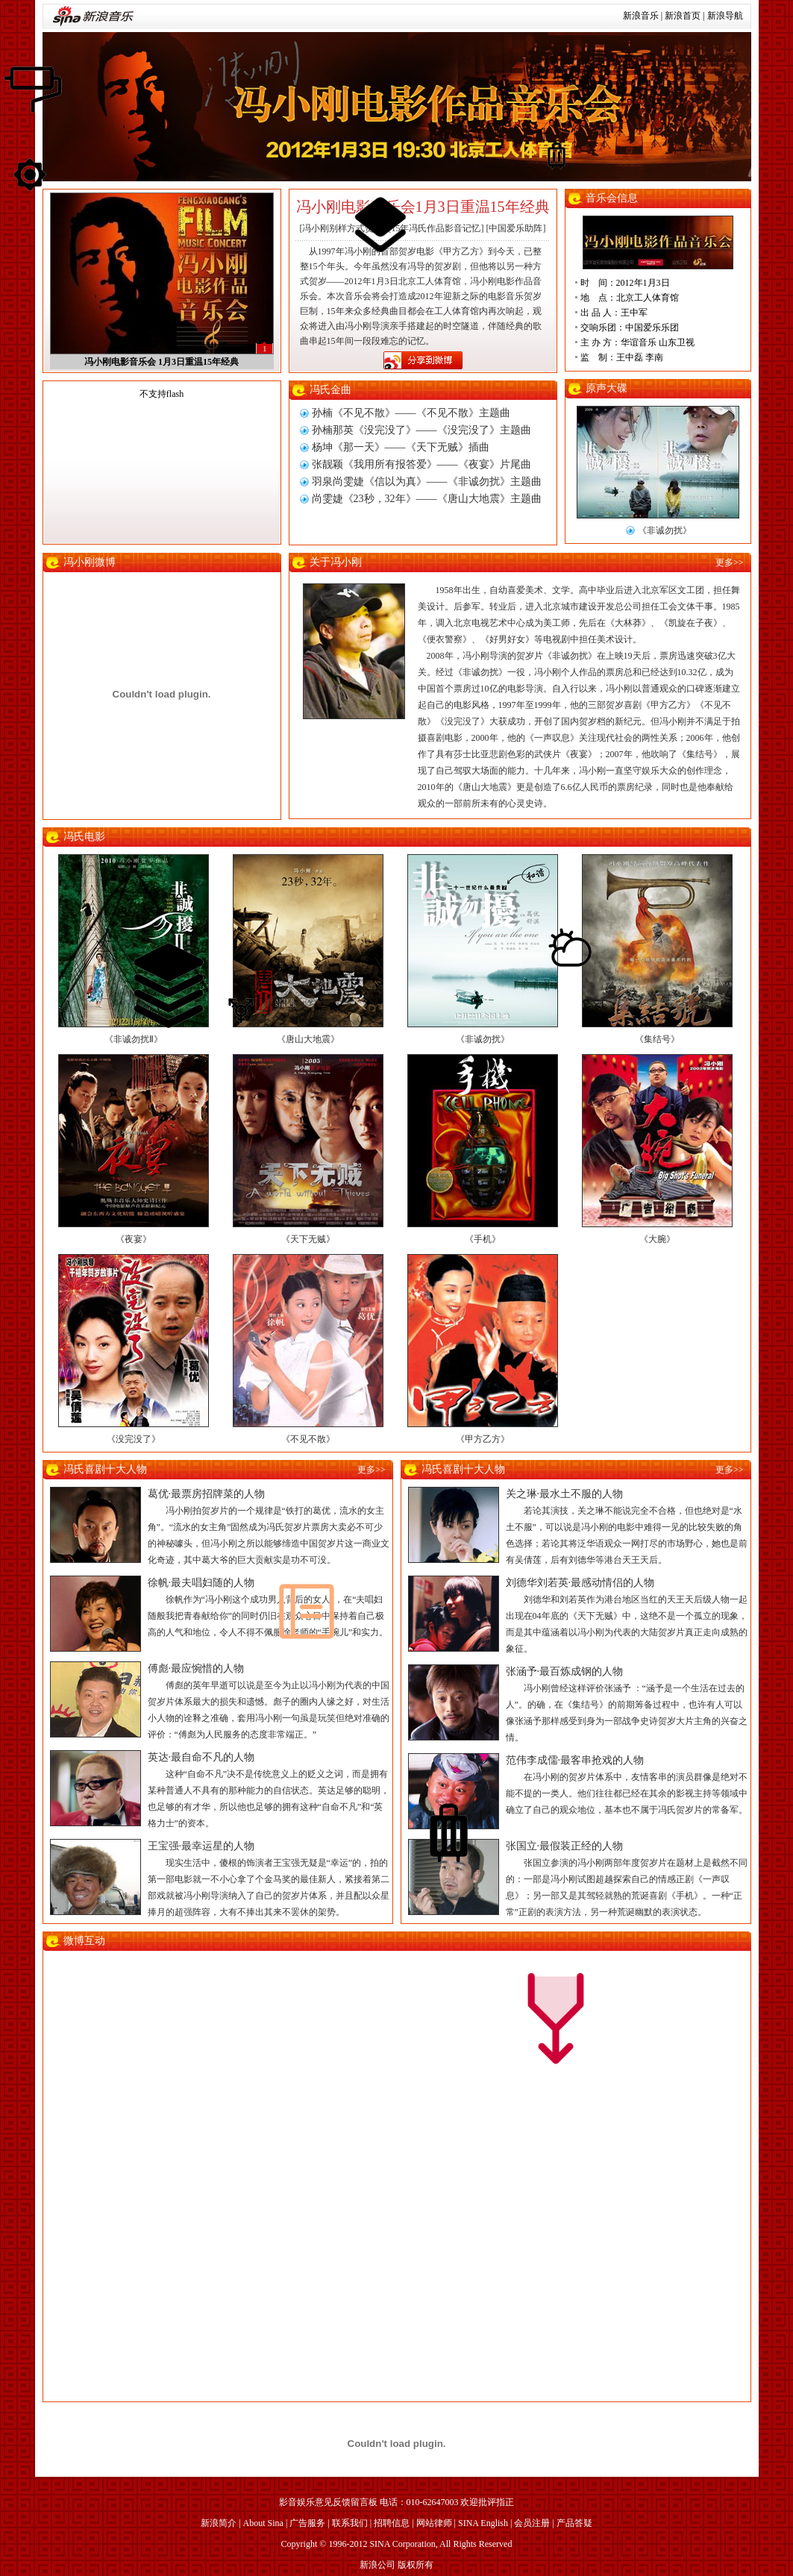  I want to click on select transgender as gender identity, so click(241, 1011).